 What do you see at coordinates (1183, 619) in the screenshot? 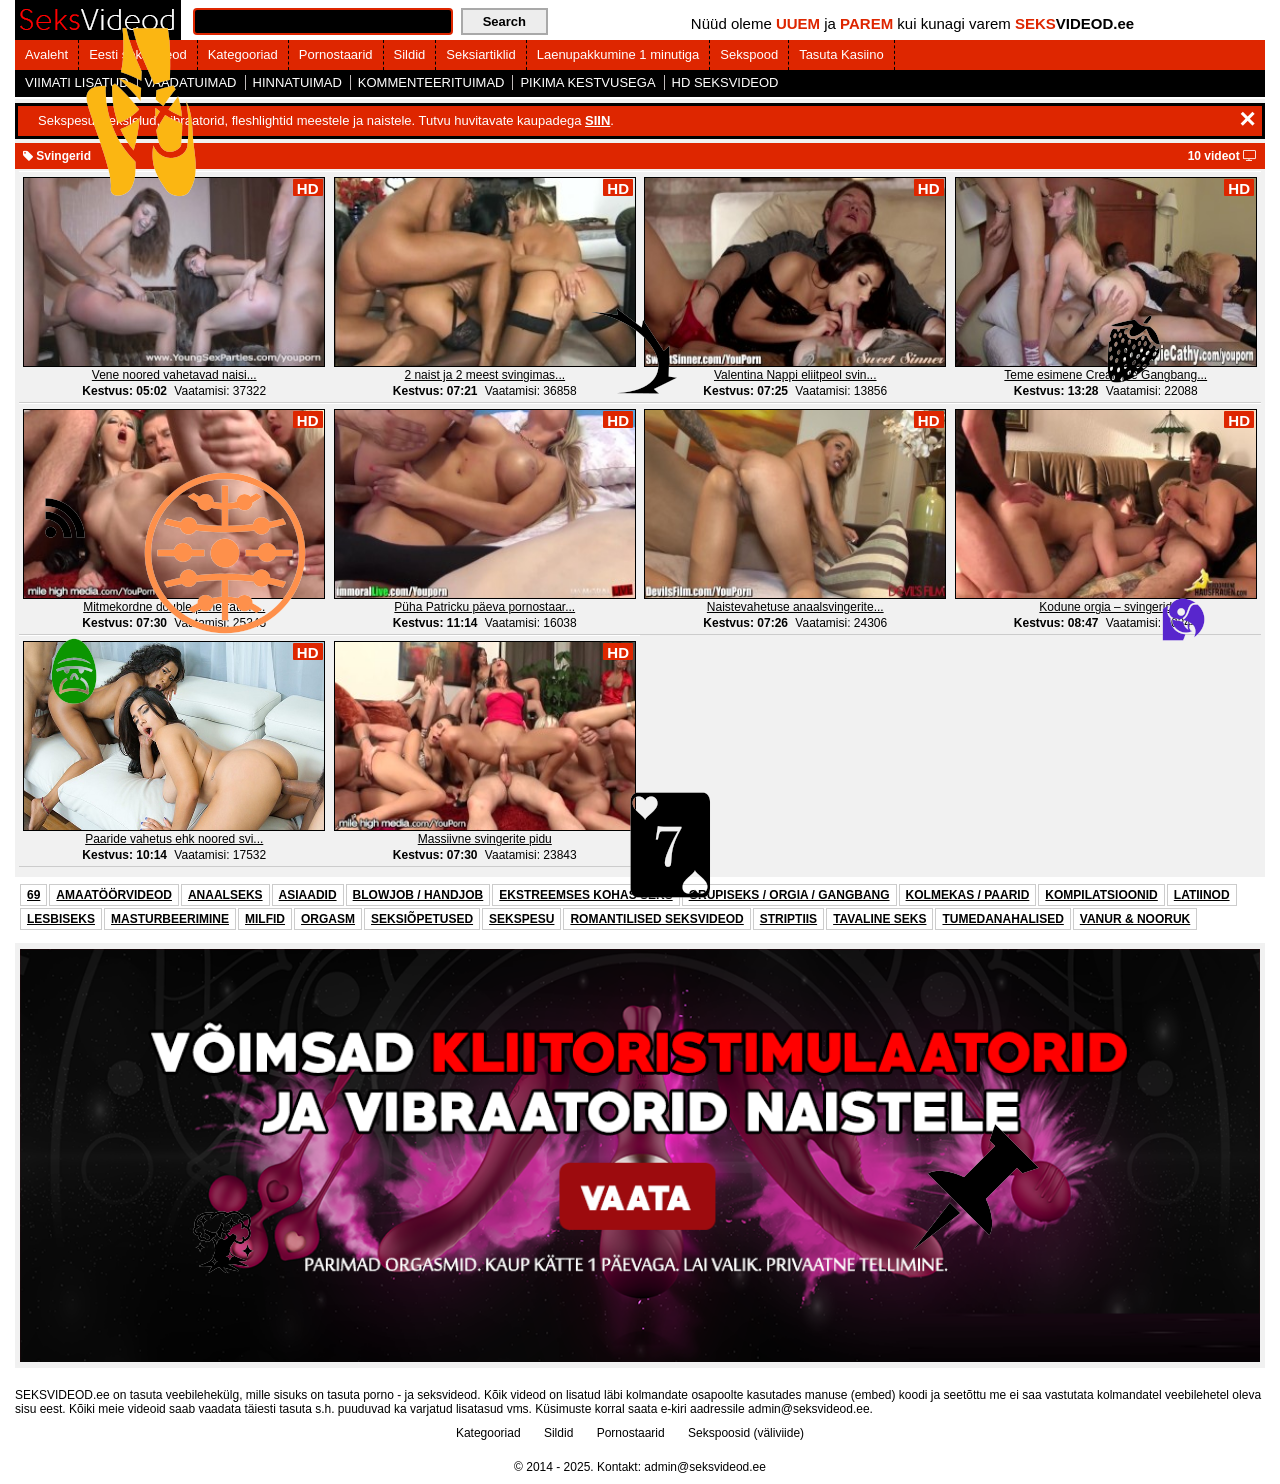
I see `select parrot as your avatar or character` at bounding box center [1183, 619].